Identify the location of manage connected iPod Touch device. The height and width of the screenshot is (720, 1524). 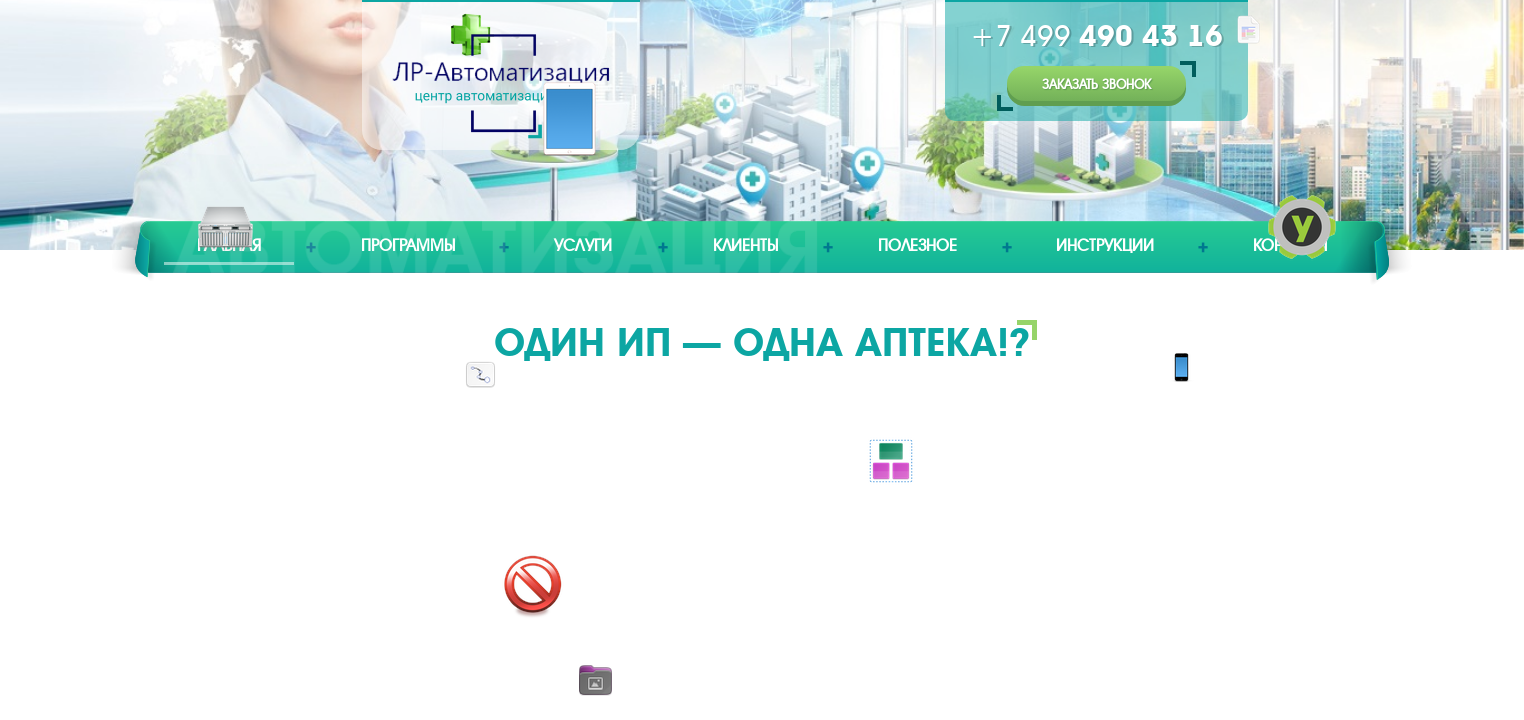
(1181, 367).